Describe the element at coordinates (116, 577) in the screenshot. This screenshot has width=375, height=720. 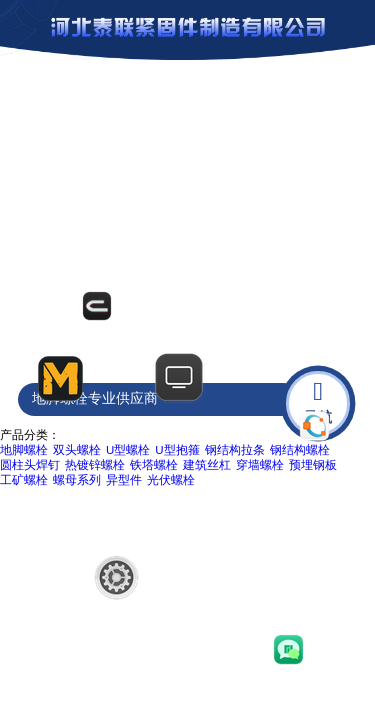
I see `open system settings` at that location.